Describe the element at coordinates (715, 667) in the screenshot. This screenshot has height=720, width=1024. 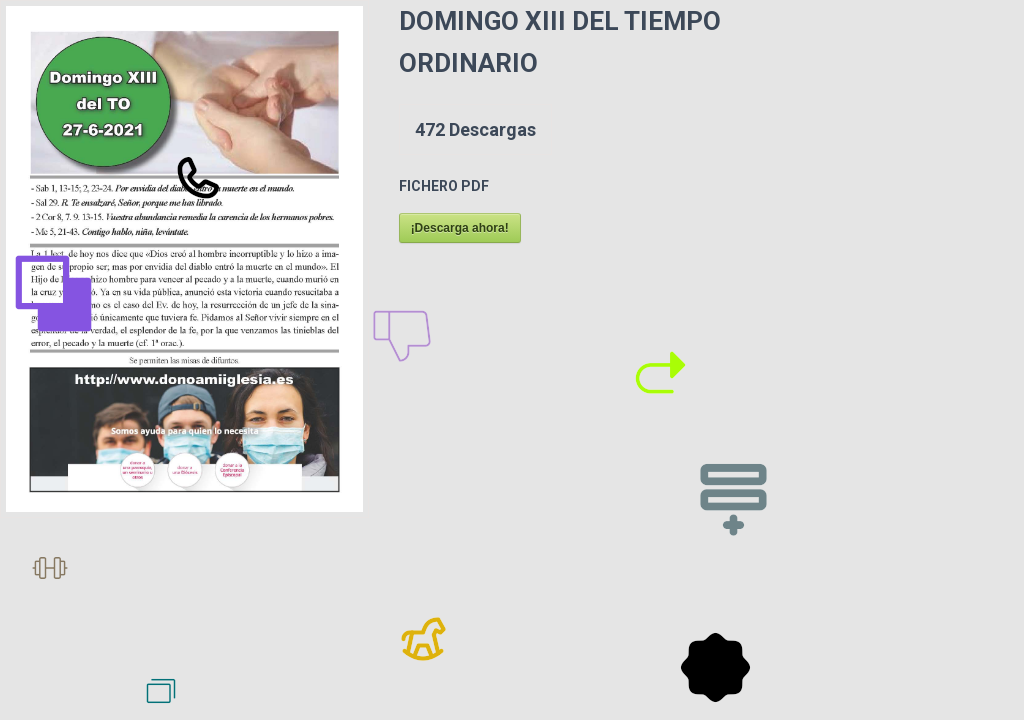
I see `indicates a verified or certified status` at that location.